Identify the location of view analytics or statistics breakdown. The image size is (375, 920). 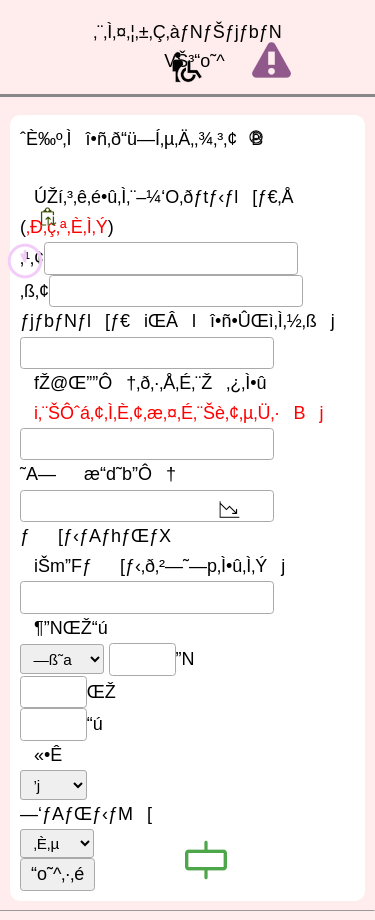
(256, 137).